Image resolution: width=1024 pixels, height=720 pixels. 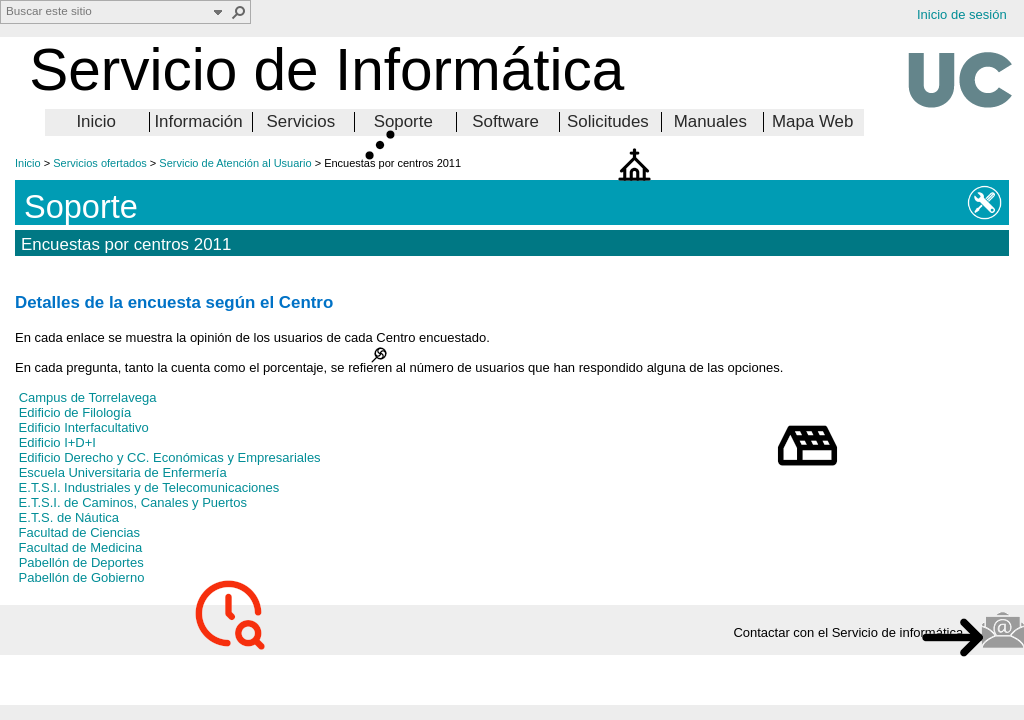 What do you see at coordinates (807, 447) in the screenshot?
I see `access solar energy or roof panel settings` at bounding box center [807, 447].